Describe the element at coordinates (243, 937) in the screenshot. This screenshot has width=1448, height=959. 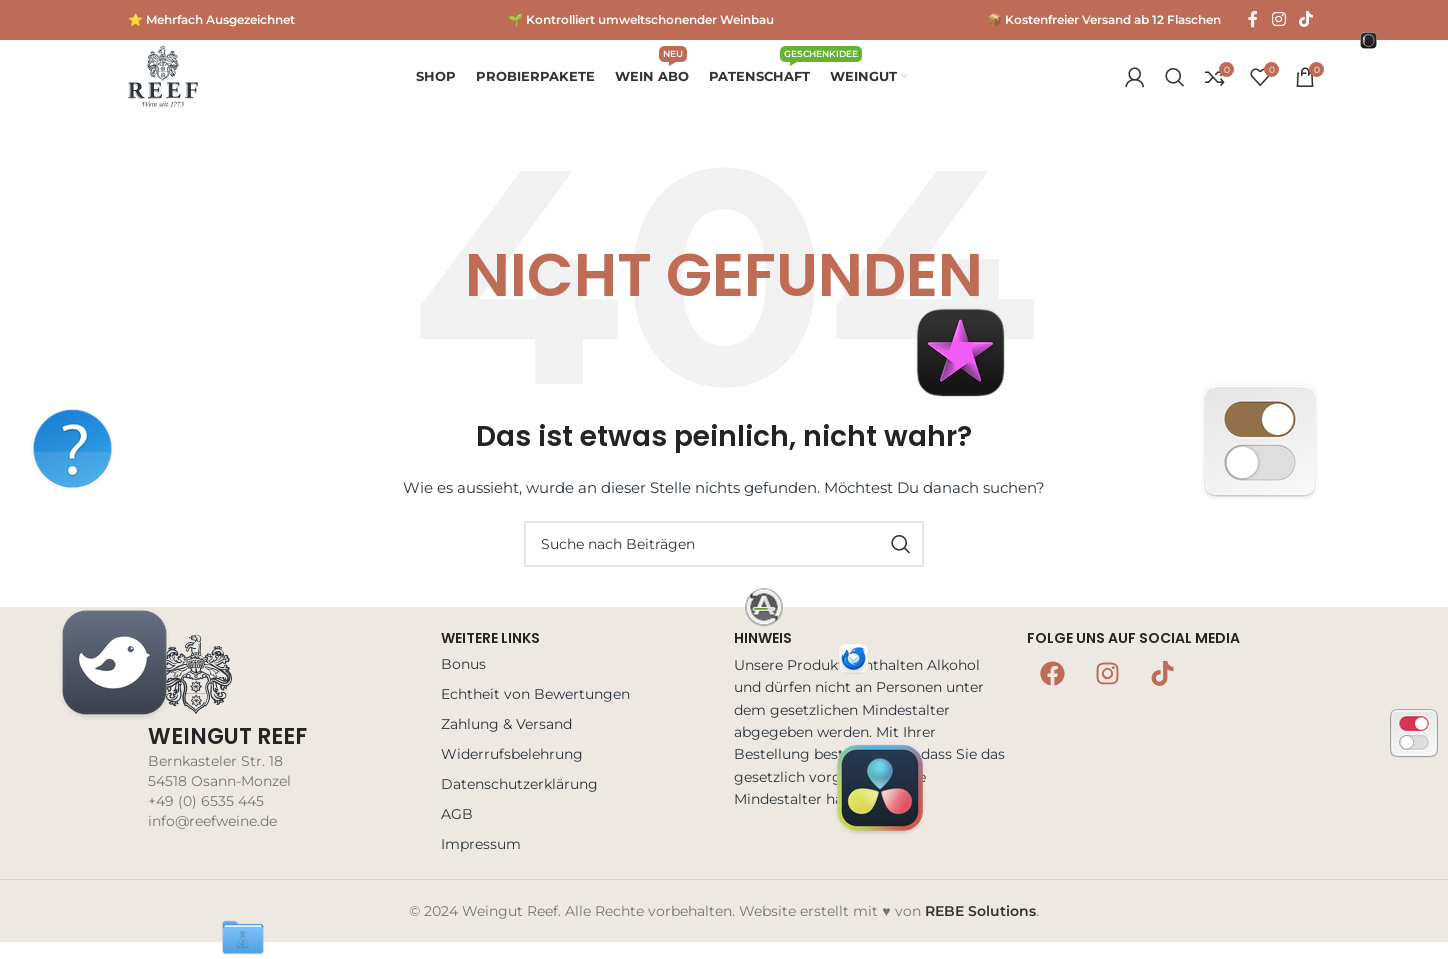
I see `open the Antidote application folder` at that location.